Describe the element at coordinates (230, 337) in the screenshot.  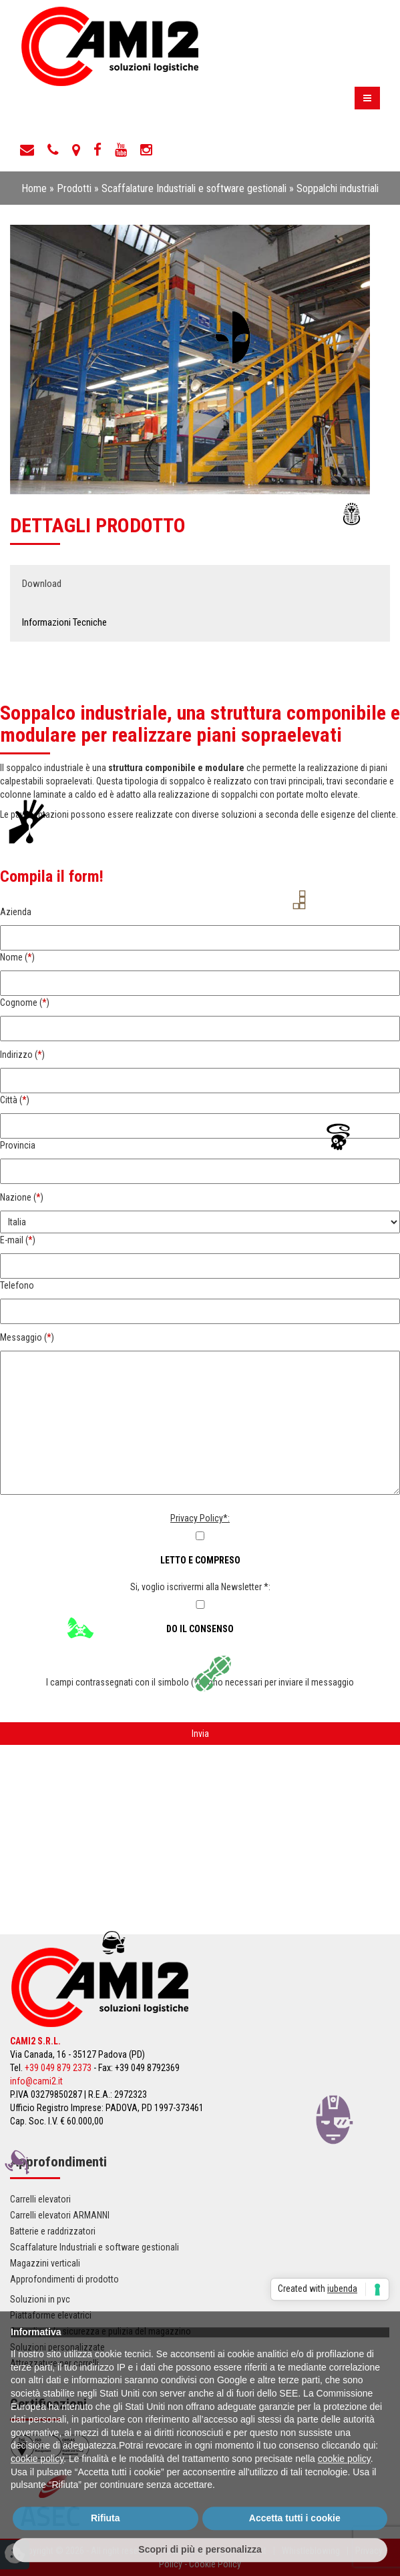
I see `toggle between character personas or roles` at that location.